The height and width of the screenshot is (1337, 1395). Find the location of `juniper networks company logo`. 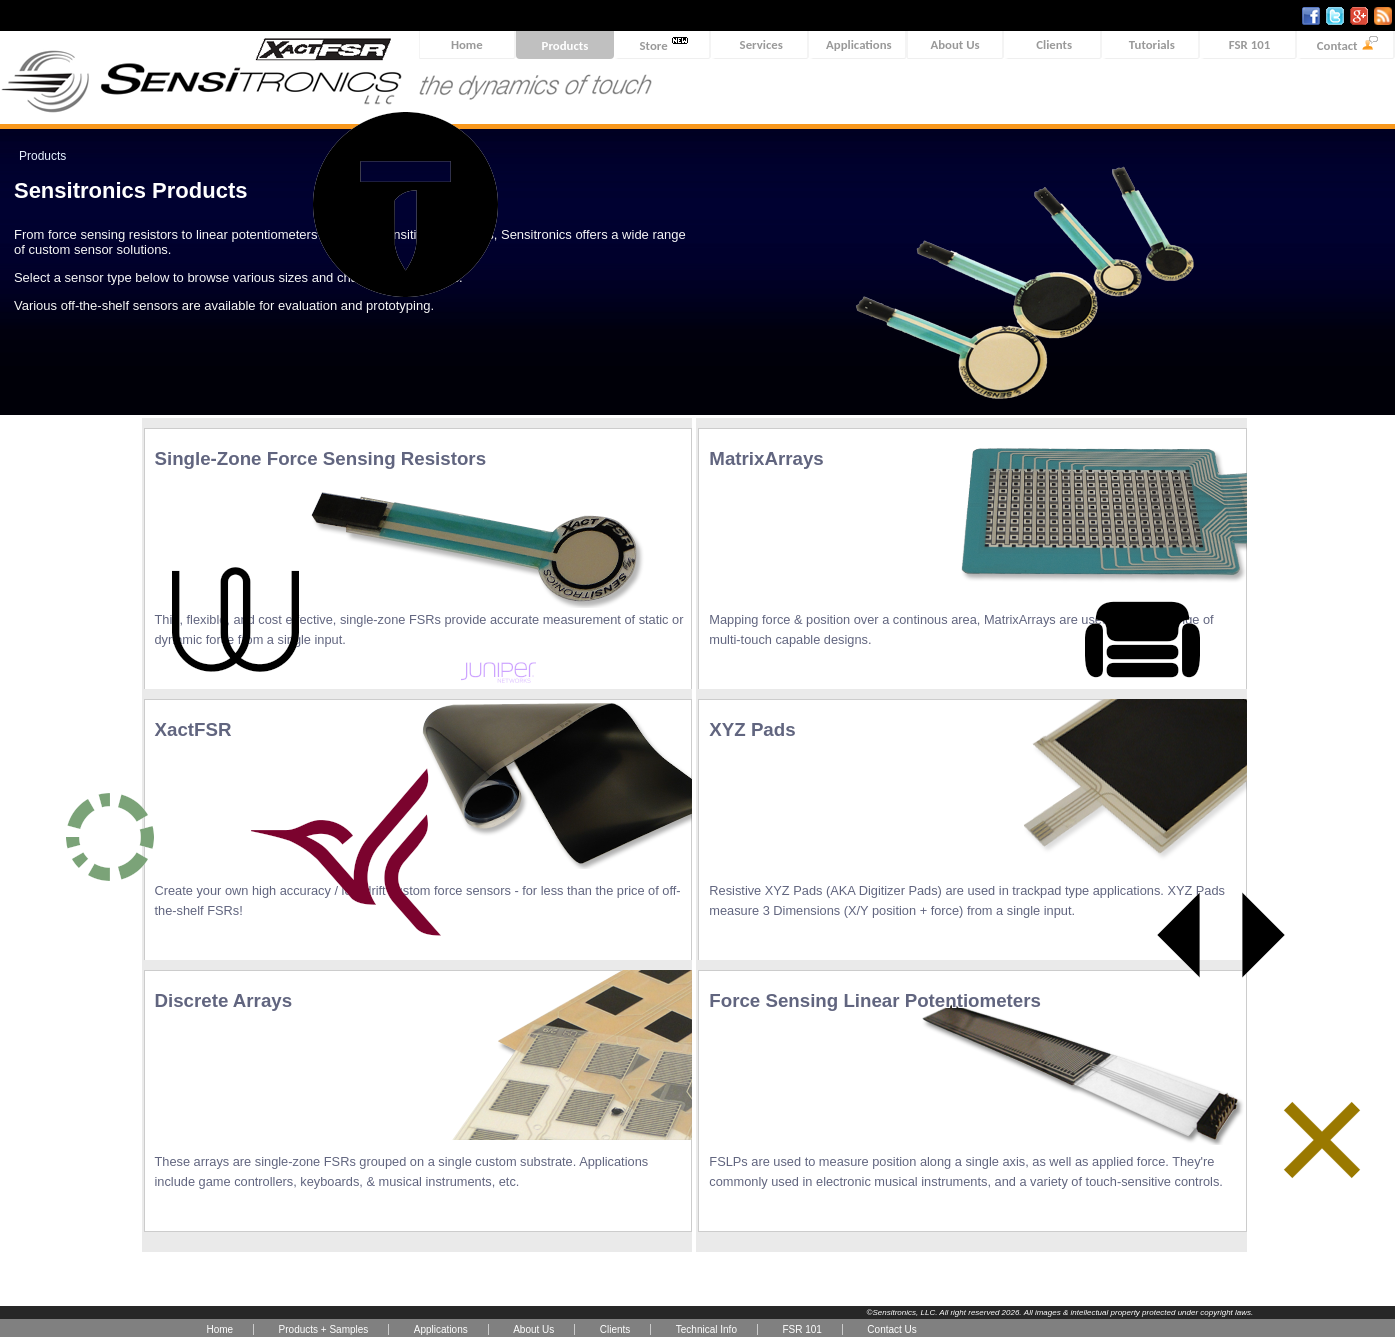

juniper networks company logo is located at coordinates (498, 672).